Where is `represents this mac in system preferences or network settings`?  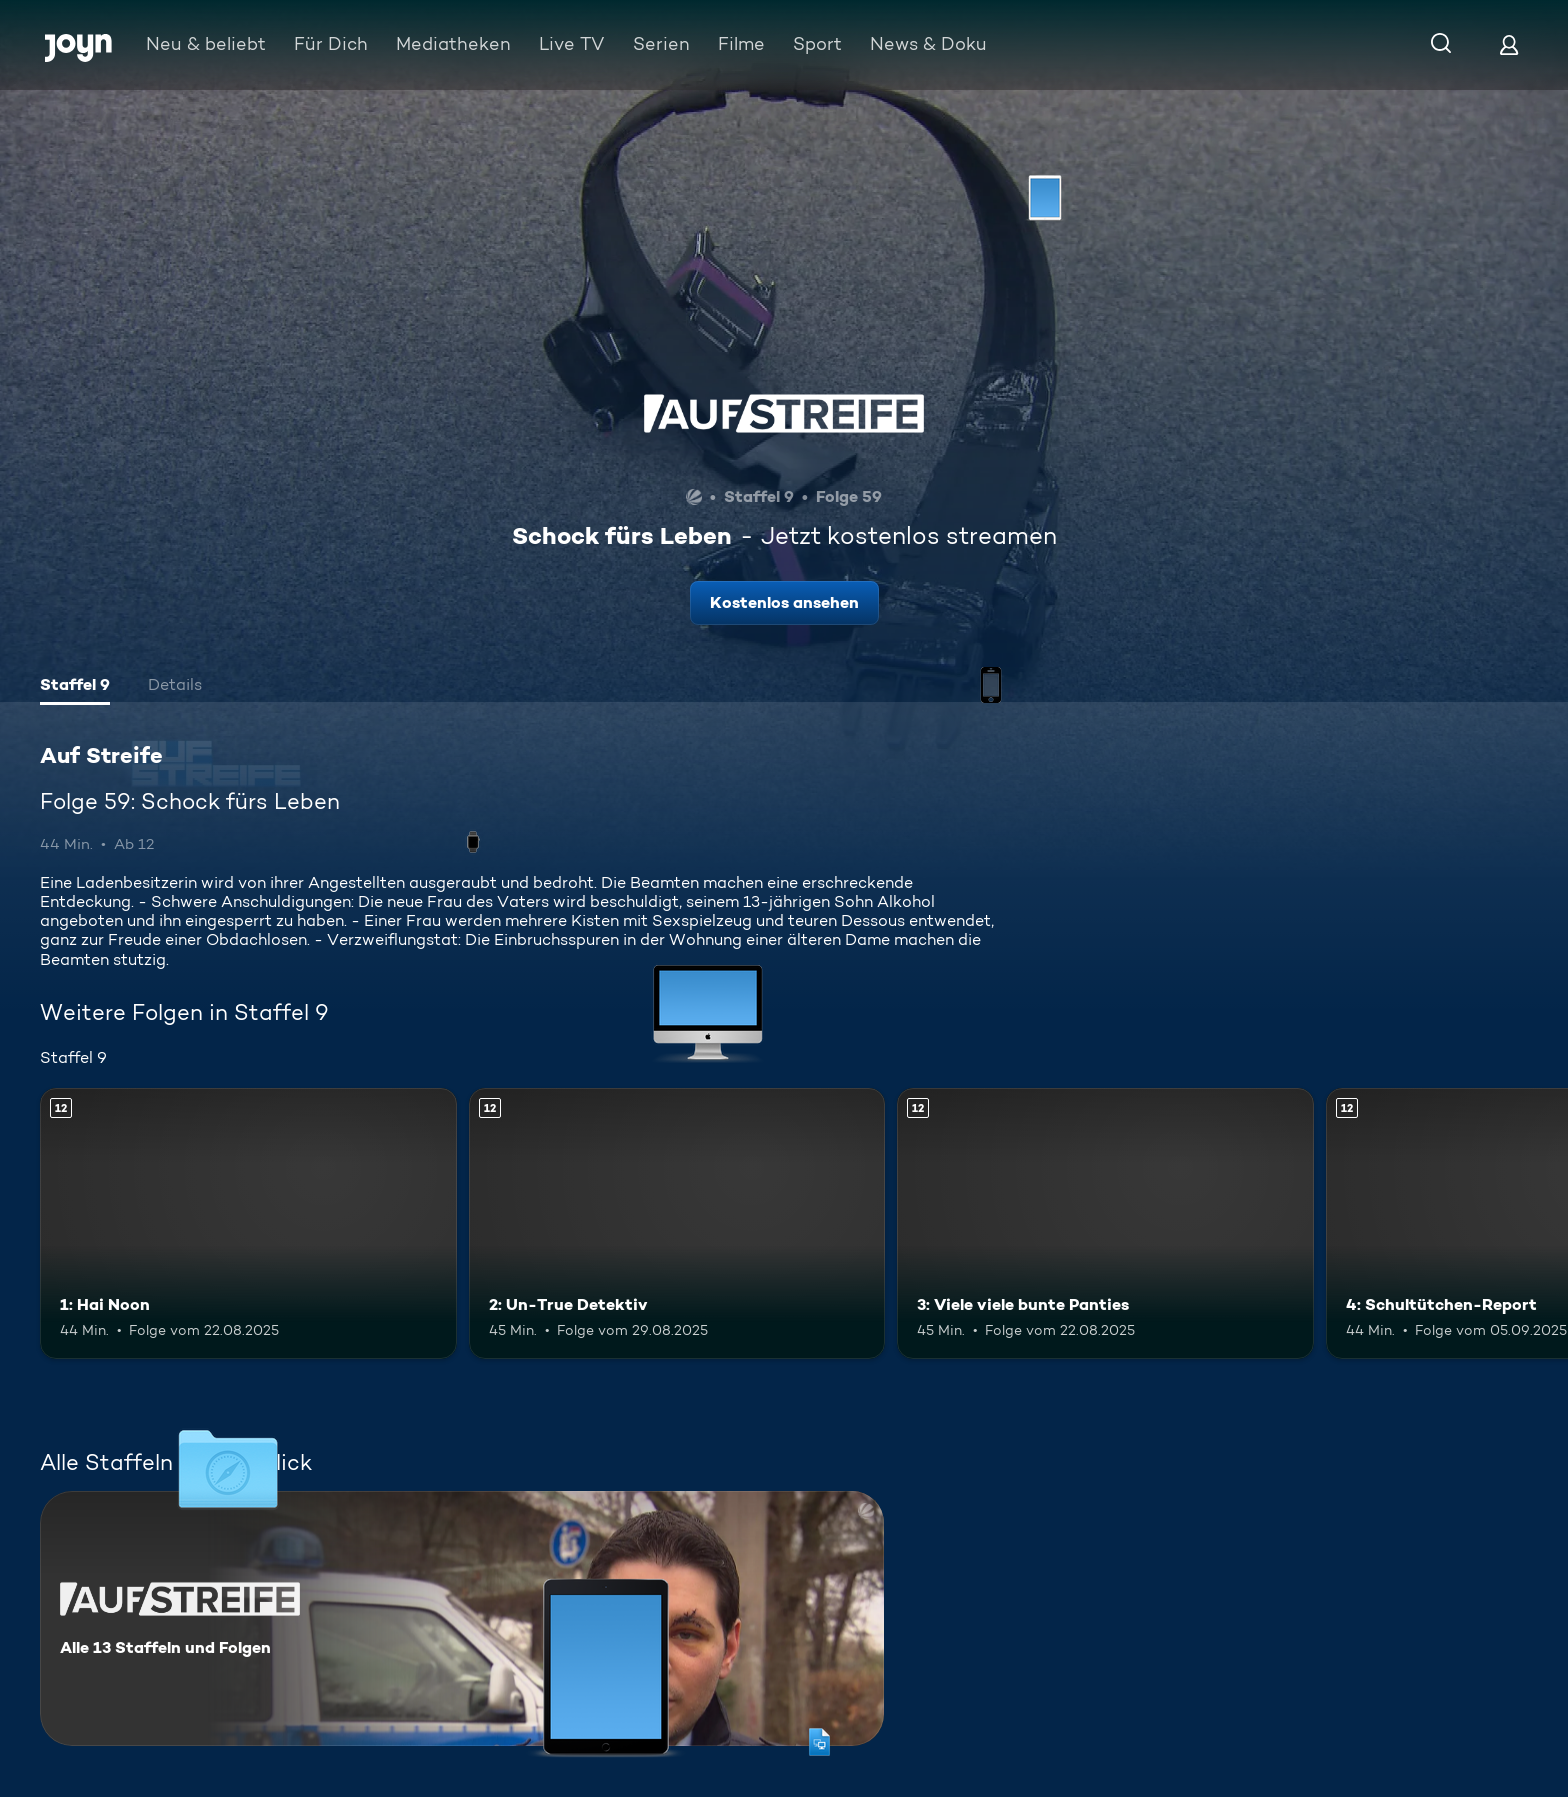
represents this mac in system preferences or network settings is located at coordinates (708, 998).